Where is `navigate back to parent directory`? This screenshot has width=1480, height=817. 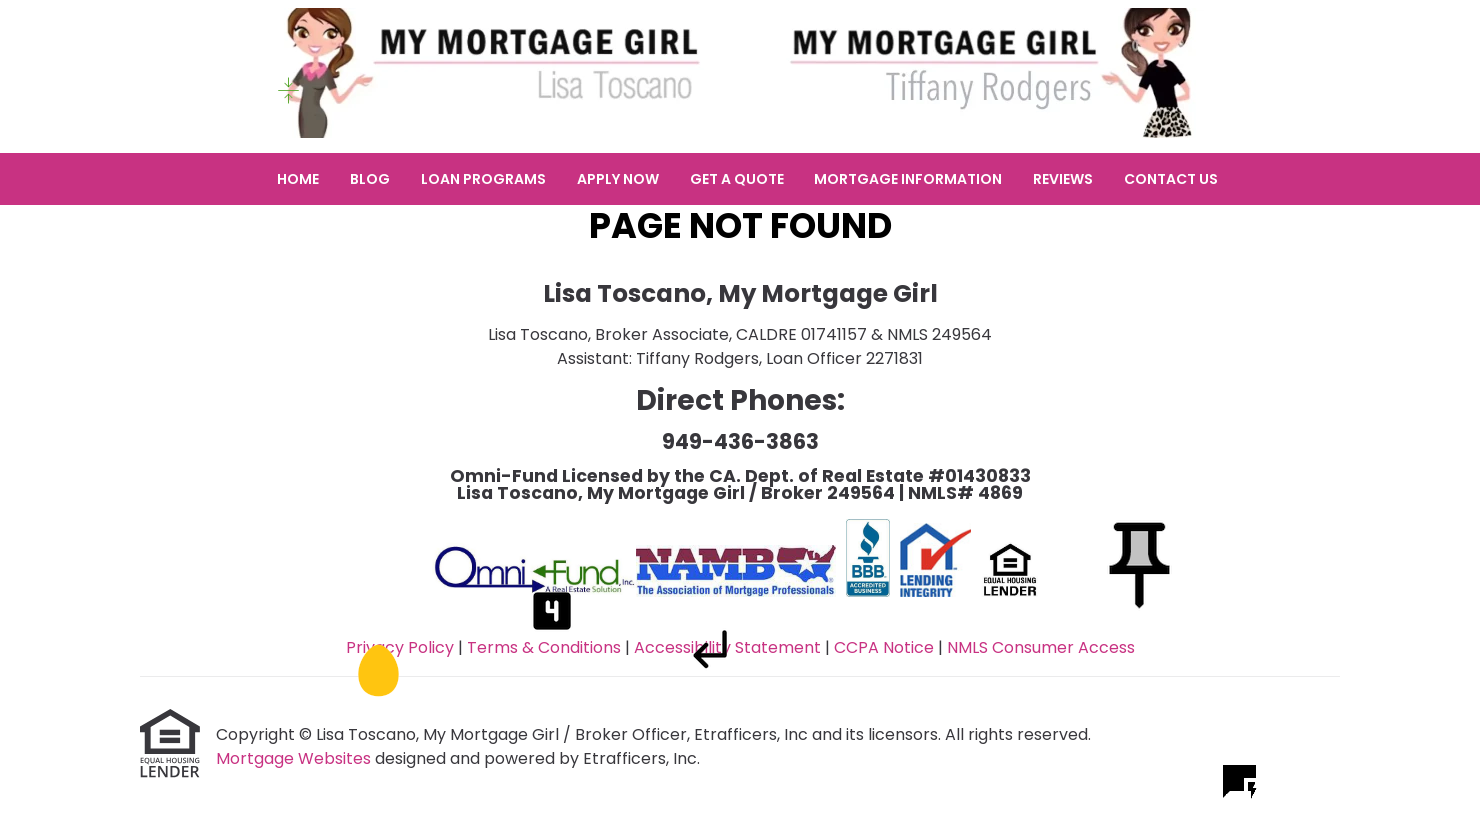 navigate back to parent directory is located at coordinates (708, 648).